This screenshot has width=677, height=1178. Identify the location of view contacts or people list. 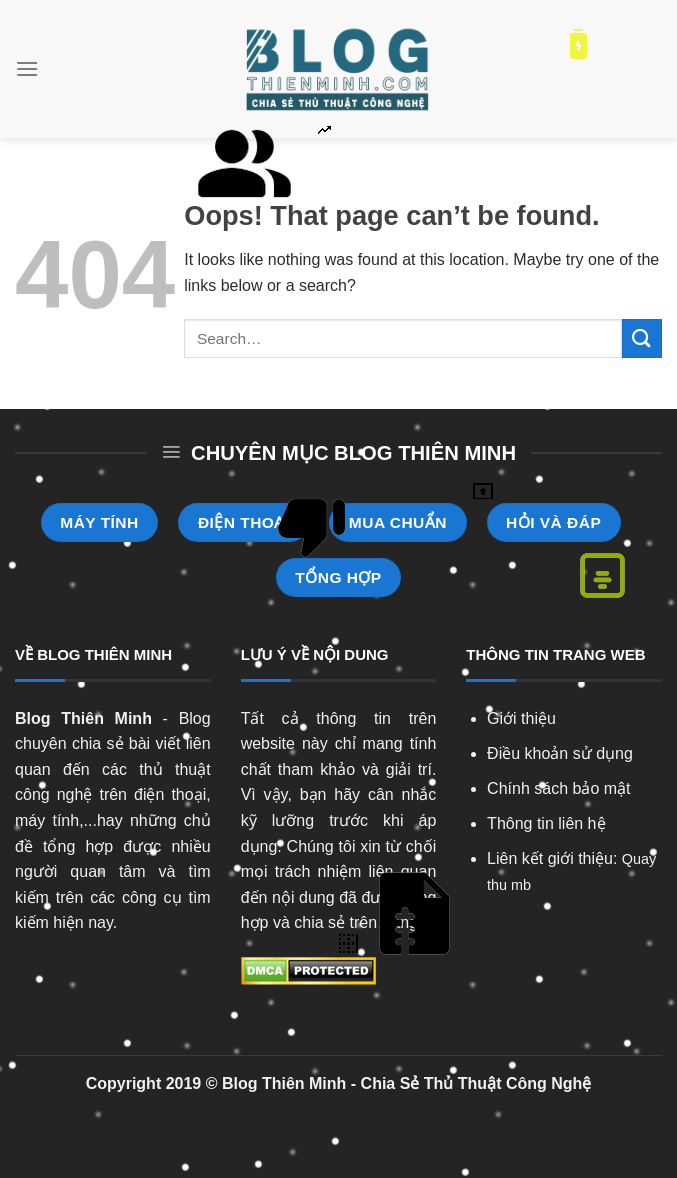
(244, 163).